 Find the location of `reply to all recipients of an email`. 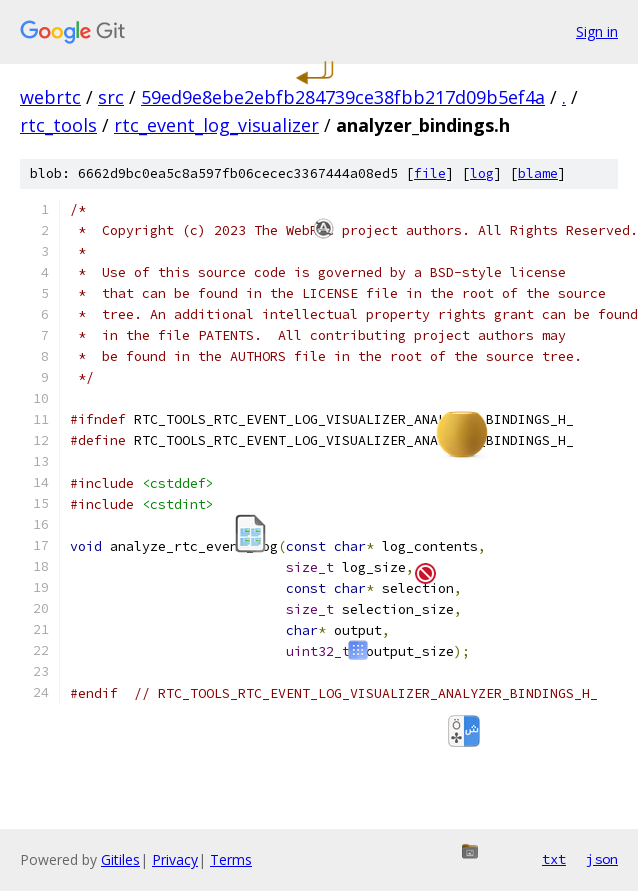

reply to all recipients of an email is located at coordinates (314, 70).